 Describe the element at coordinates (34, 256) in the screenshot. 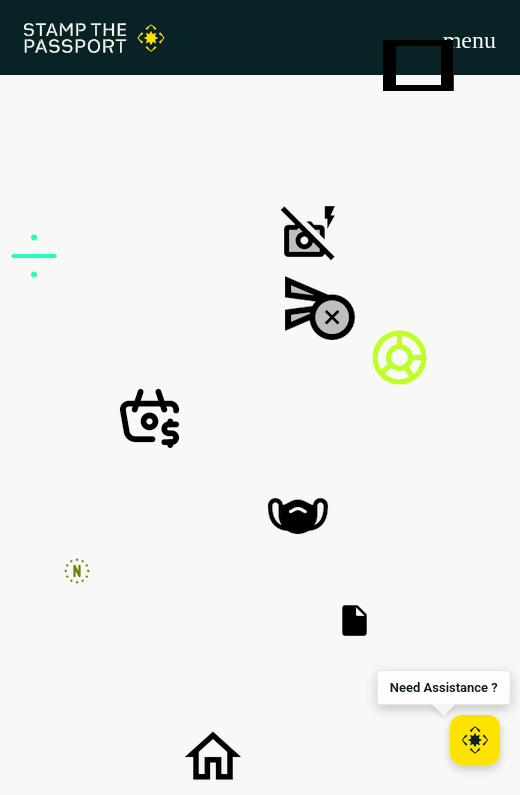

I see `perform a division calculation` at that location.